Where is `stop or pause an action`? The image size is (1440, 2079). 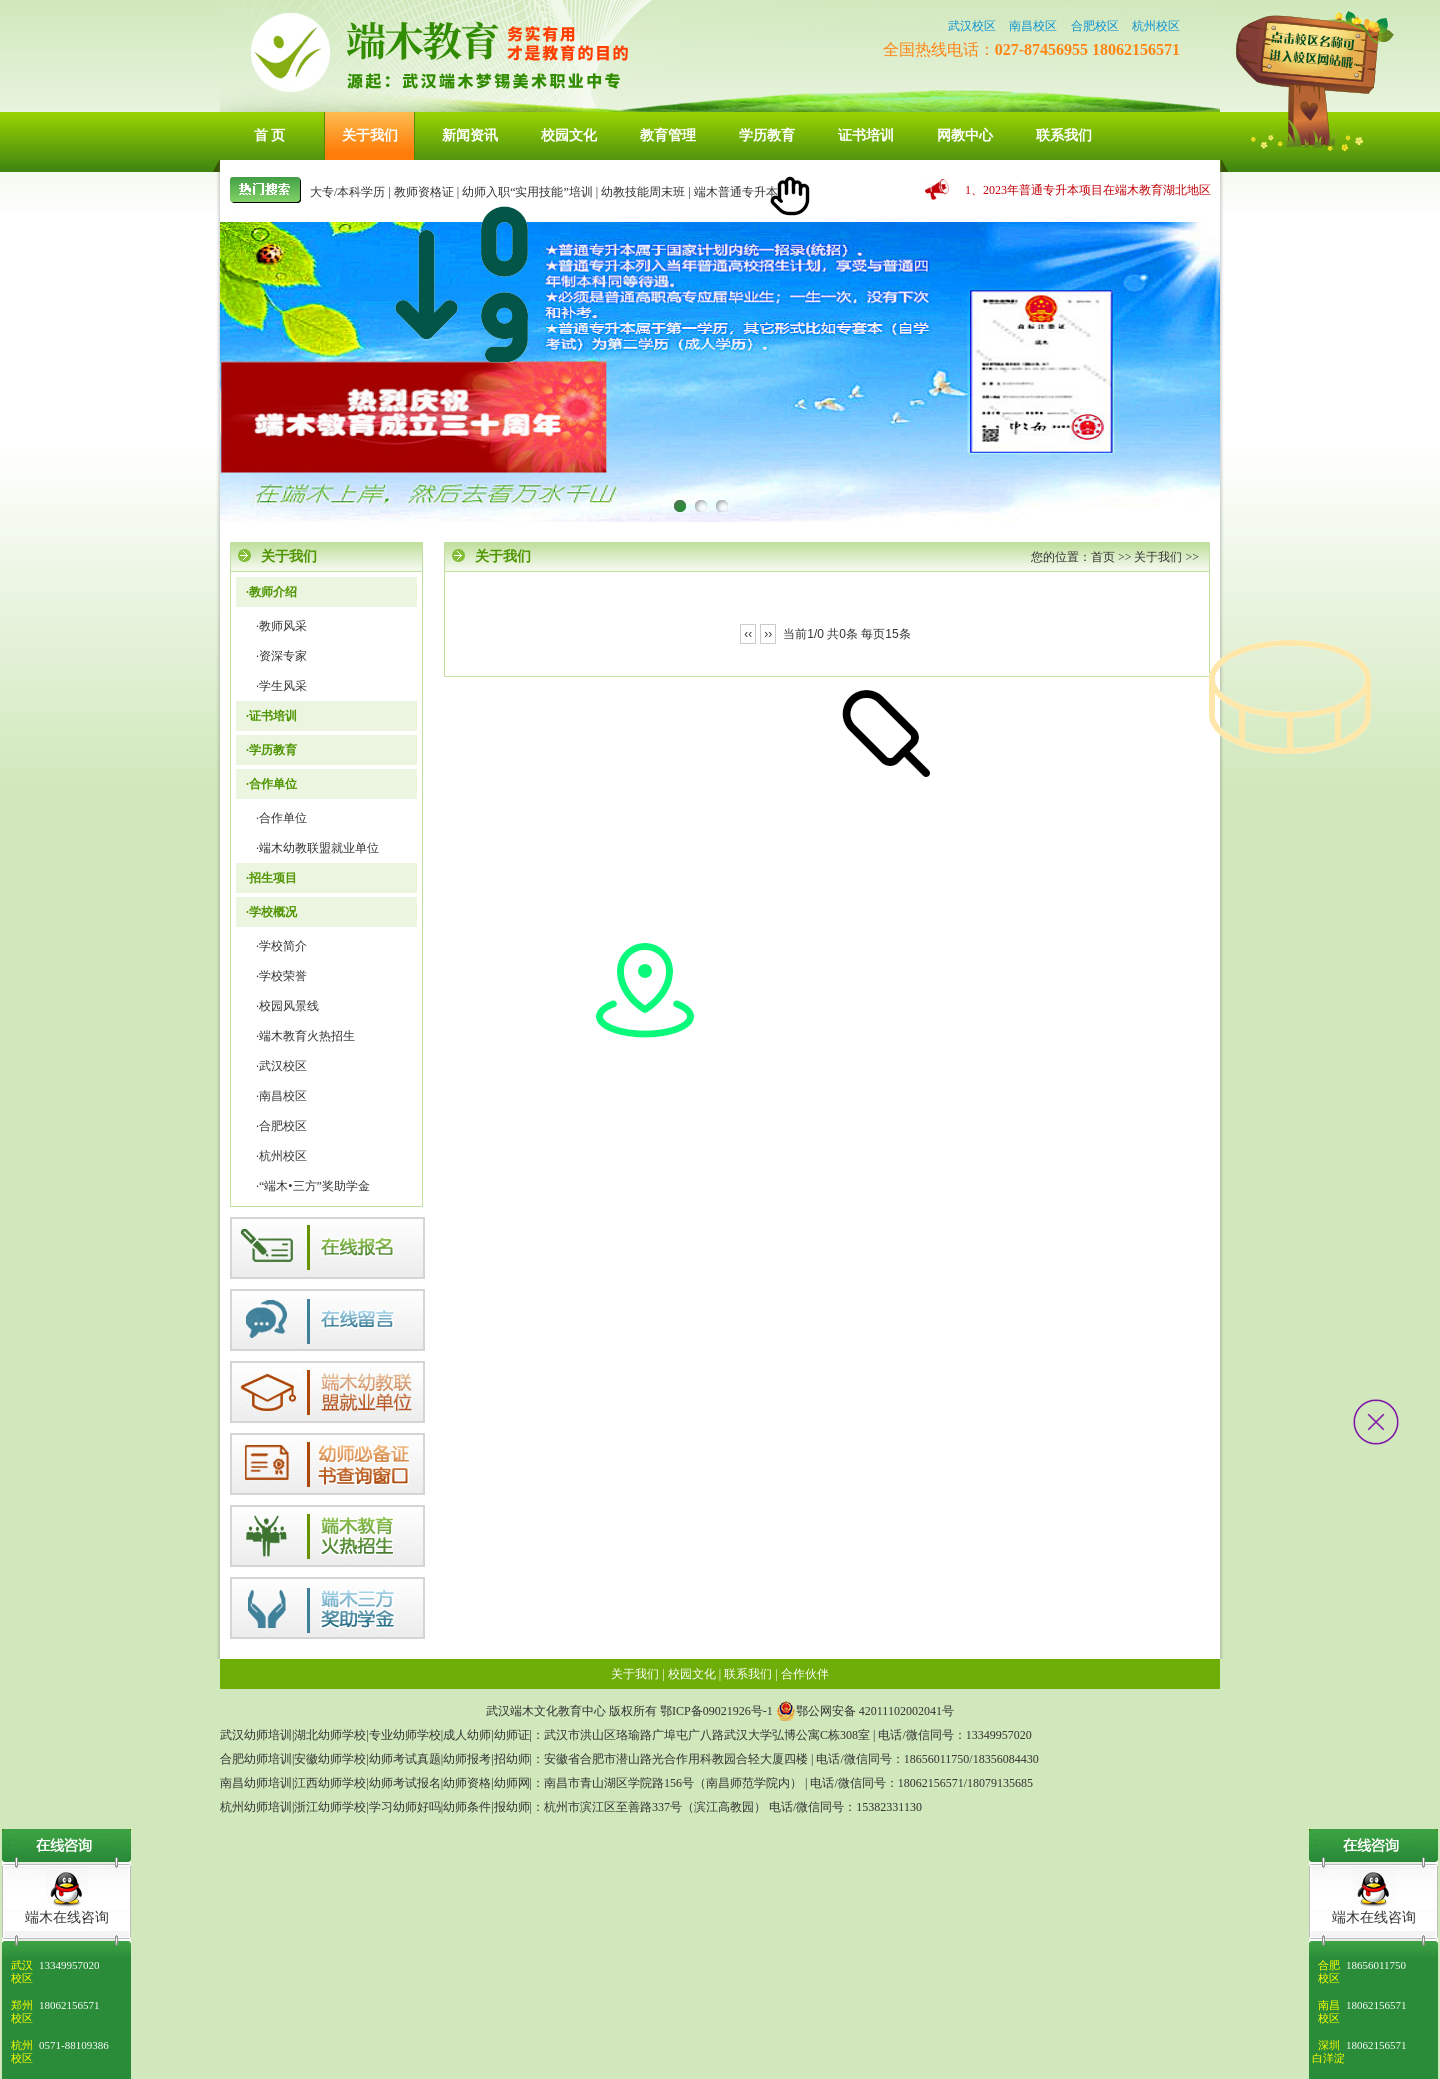 stop or pause an action is located at coordinates (790, 196).